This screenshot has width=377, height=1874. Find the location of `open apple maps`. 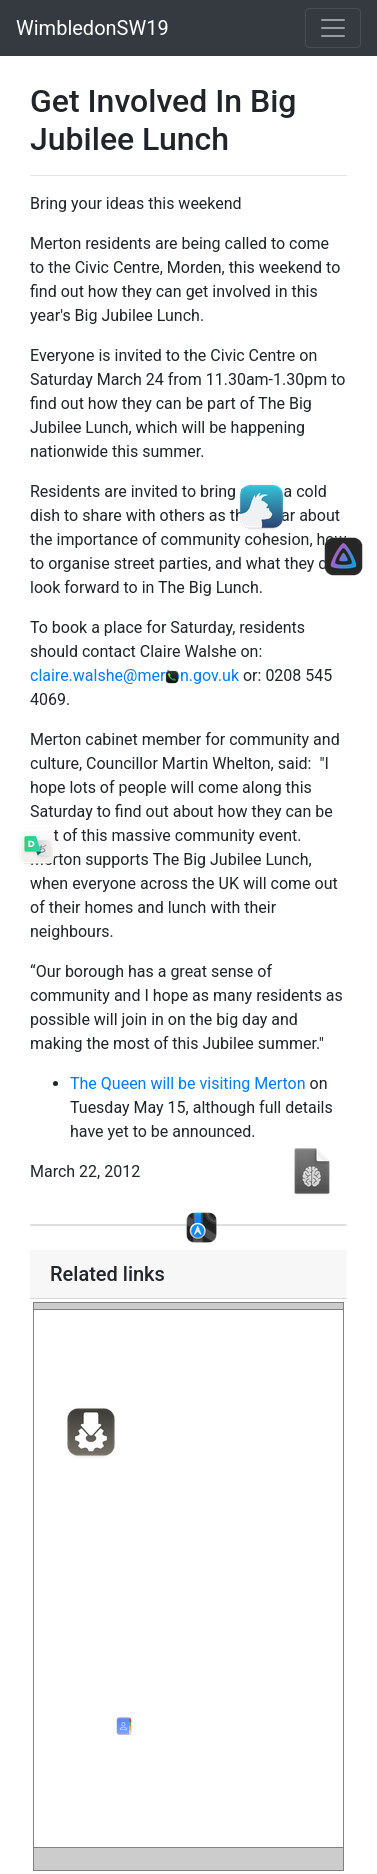

open apple maps is located at coordinates (201, 1227).